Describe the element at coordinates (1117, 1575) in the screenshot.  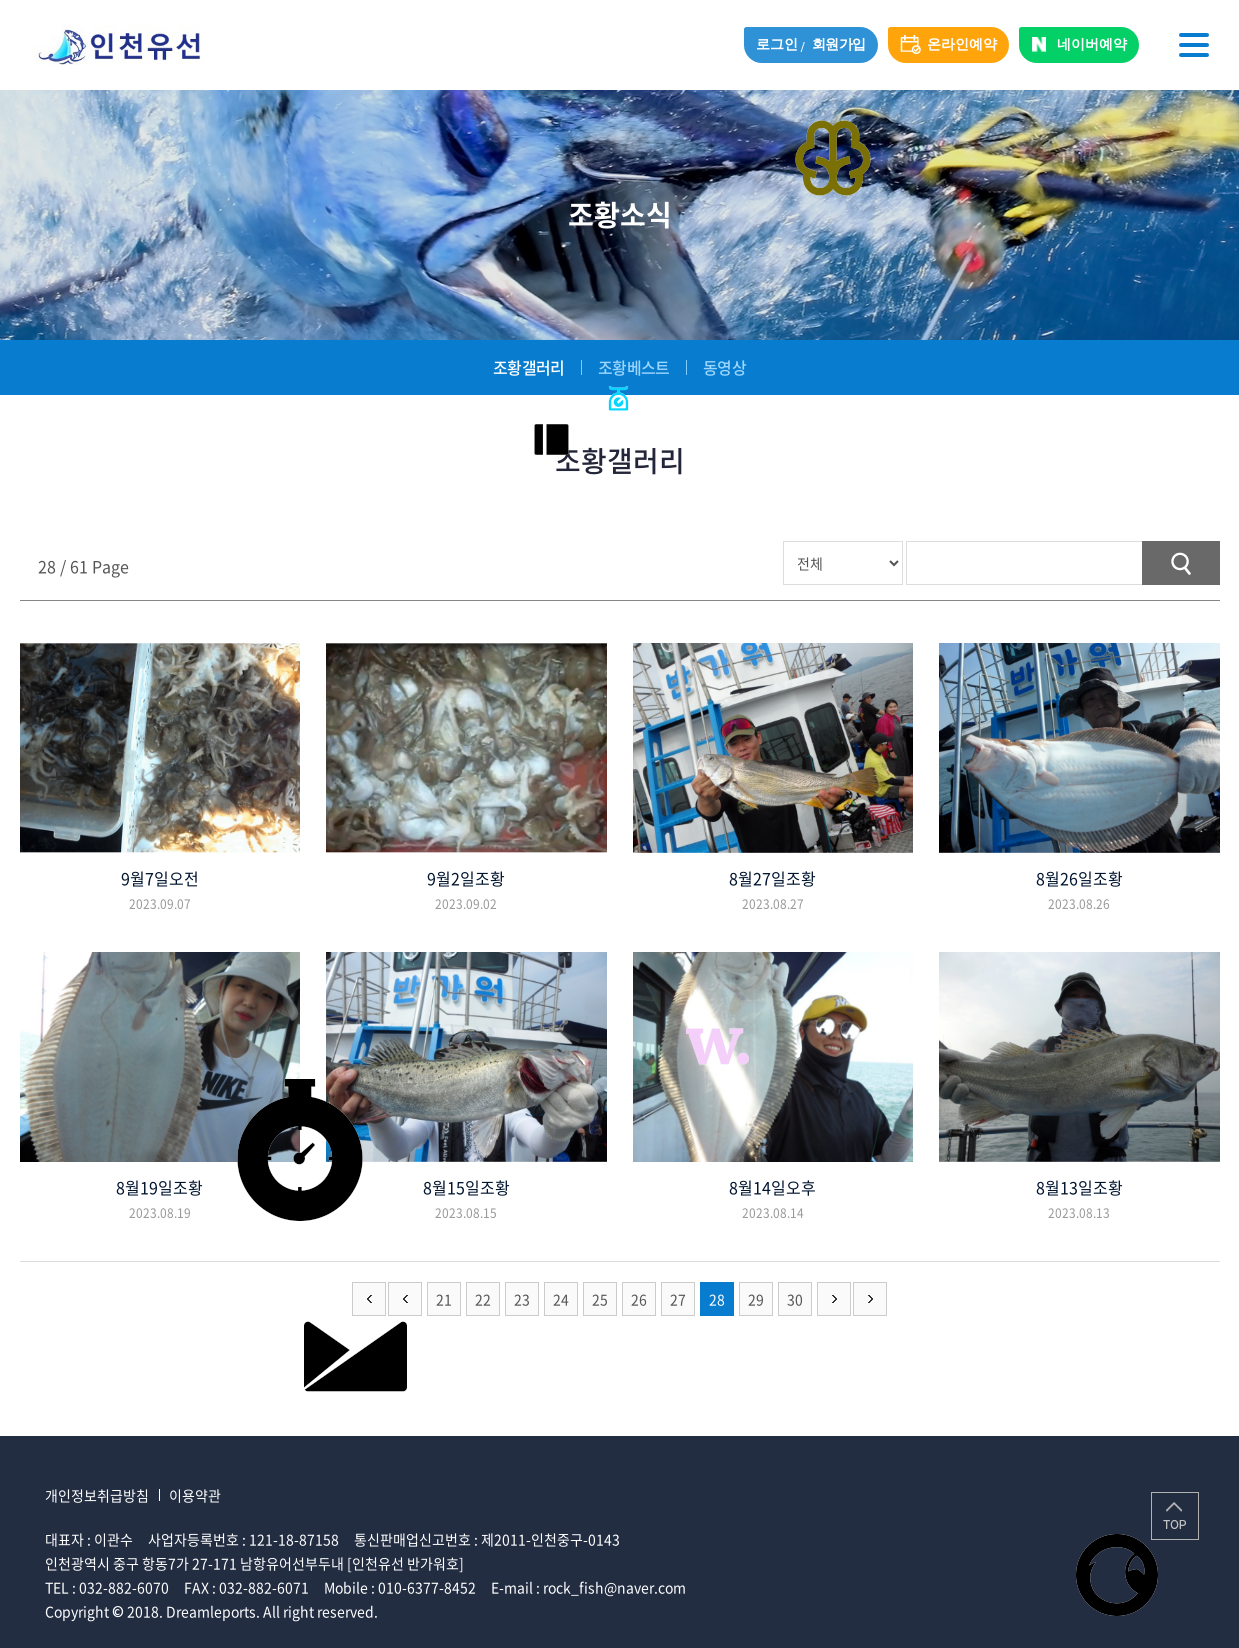
I see `eagle app logo` at that location.